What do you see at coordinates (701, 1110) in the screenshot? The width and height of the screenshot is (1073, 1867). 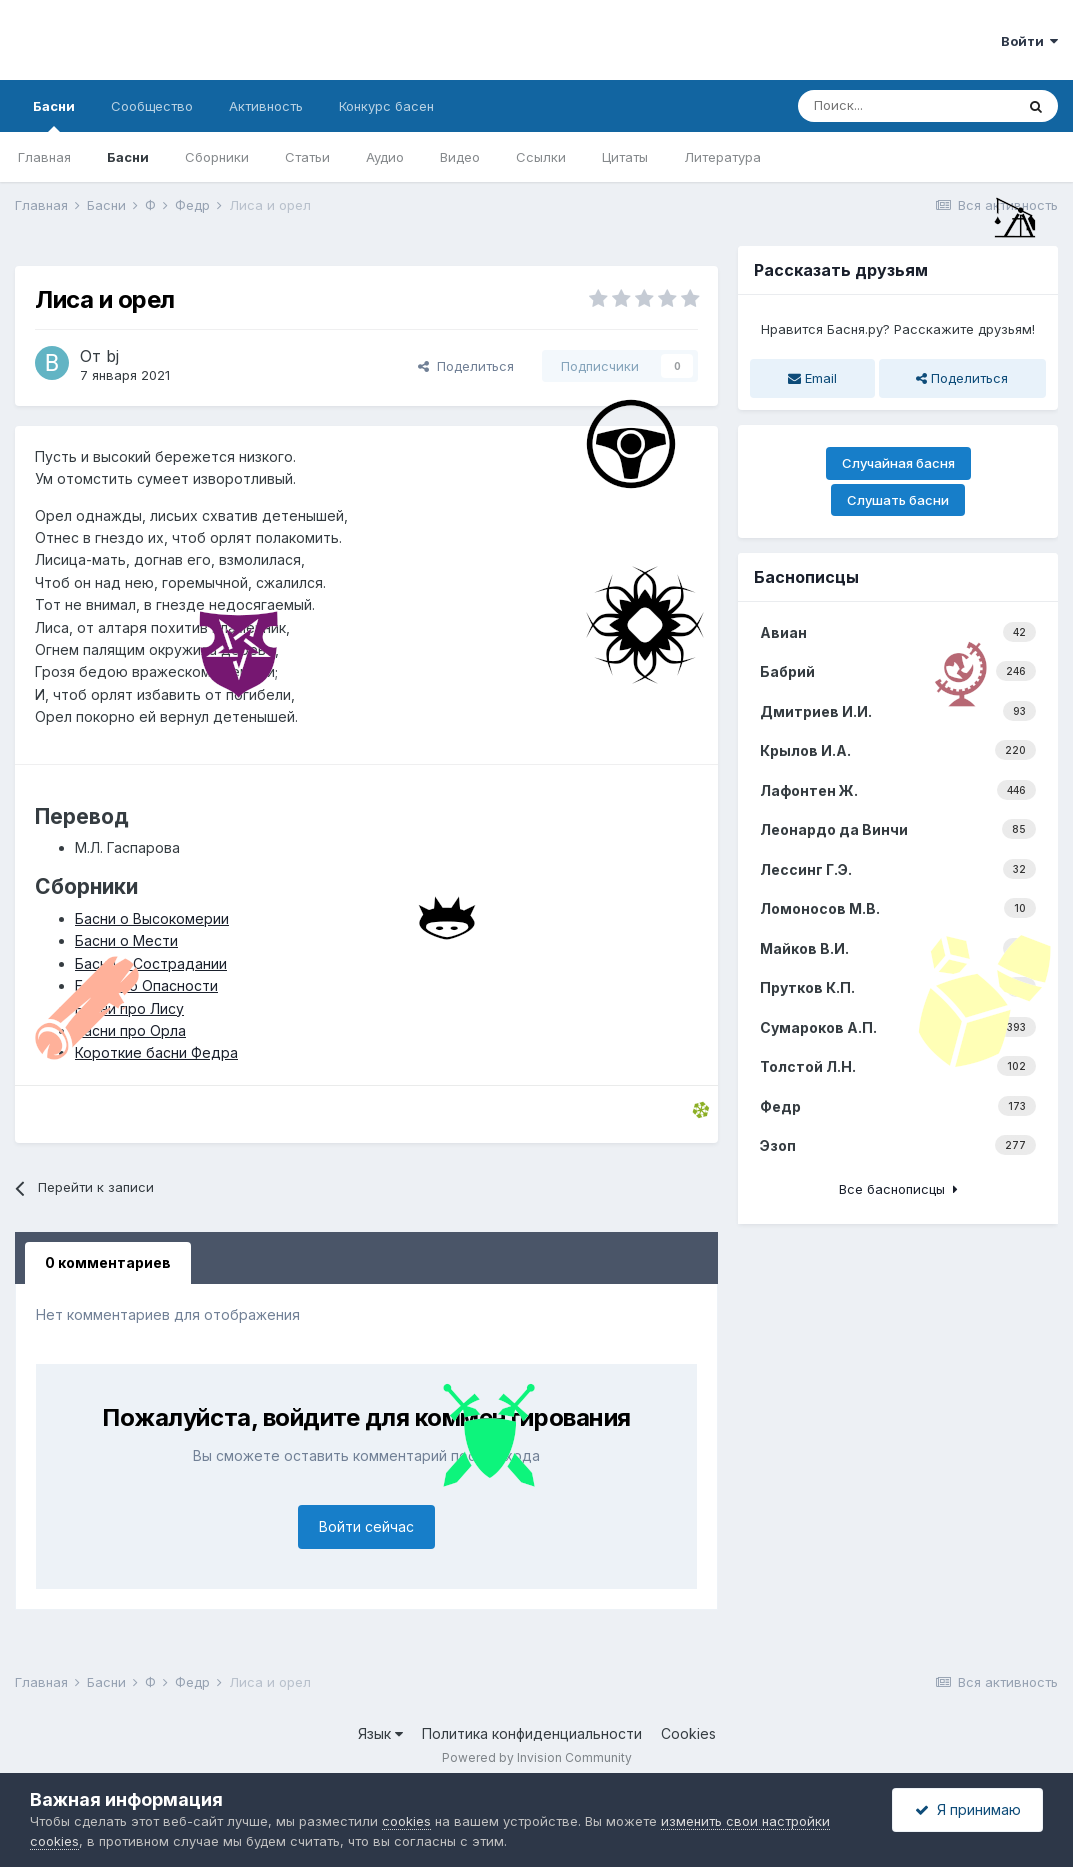 I see `activate cold or freeze mode` at bounding box center [701, 1110].